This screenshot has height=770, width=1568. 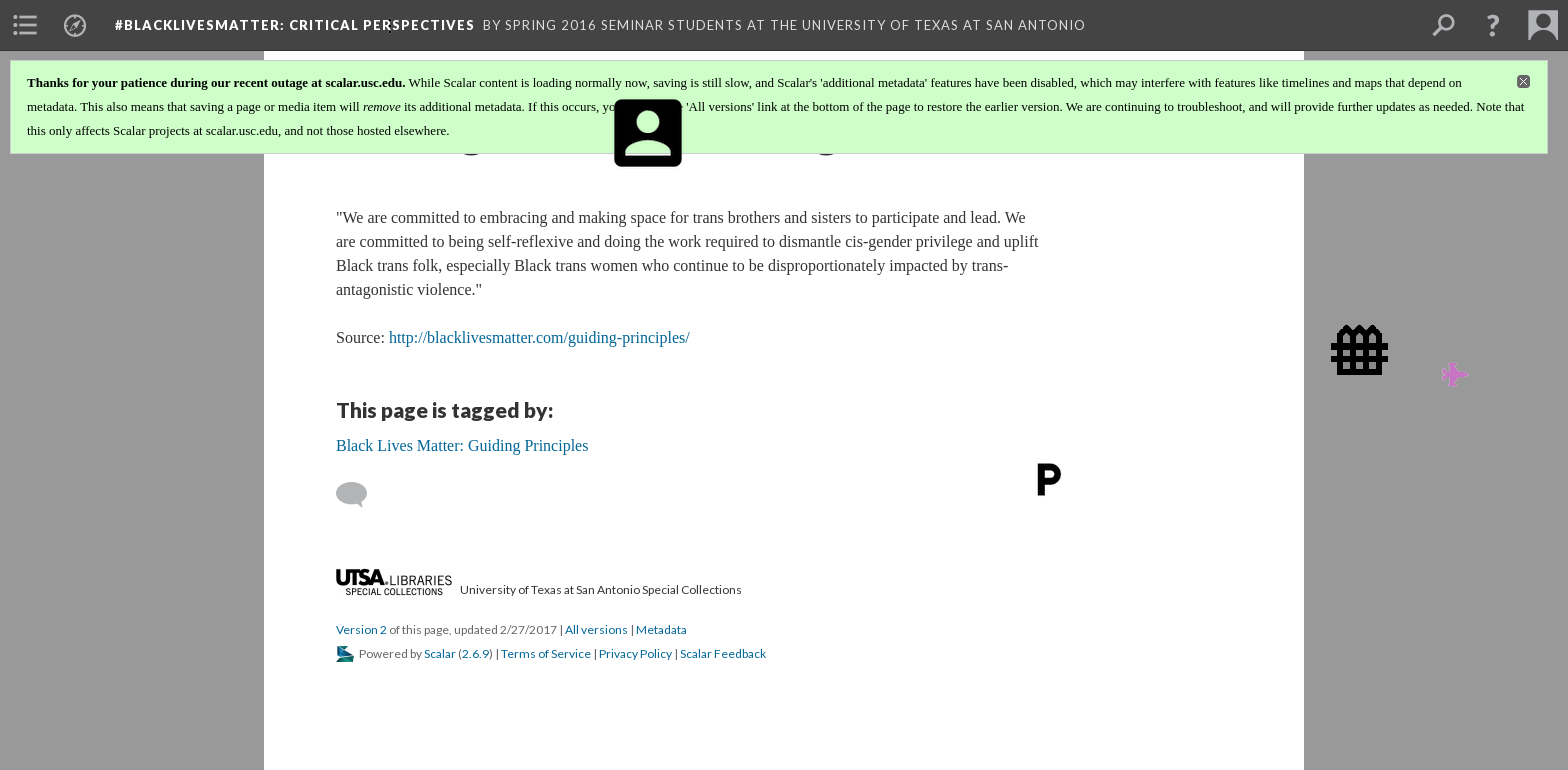 I want to click on access flight or aviation features, so click(x=1455, y=374).